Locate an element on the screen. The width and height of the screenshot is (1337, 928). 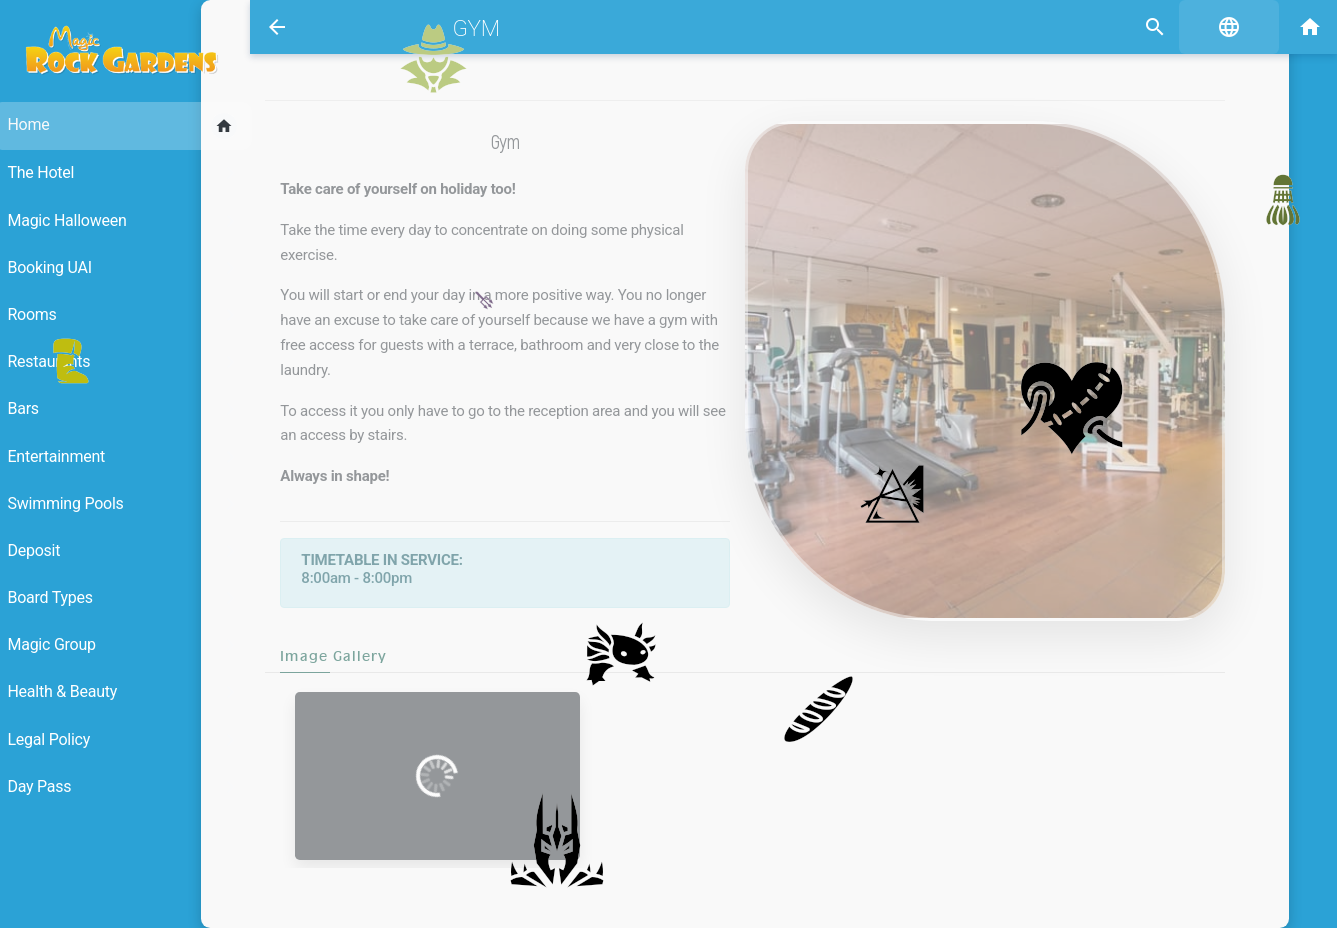
equip footwear to your character is located at coordinates (68, 361).